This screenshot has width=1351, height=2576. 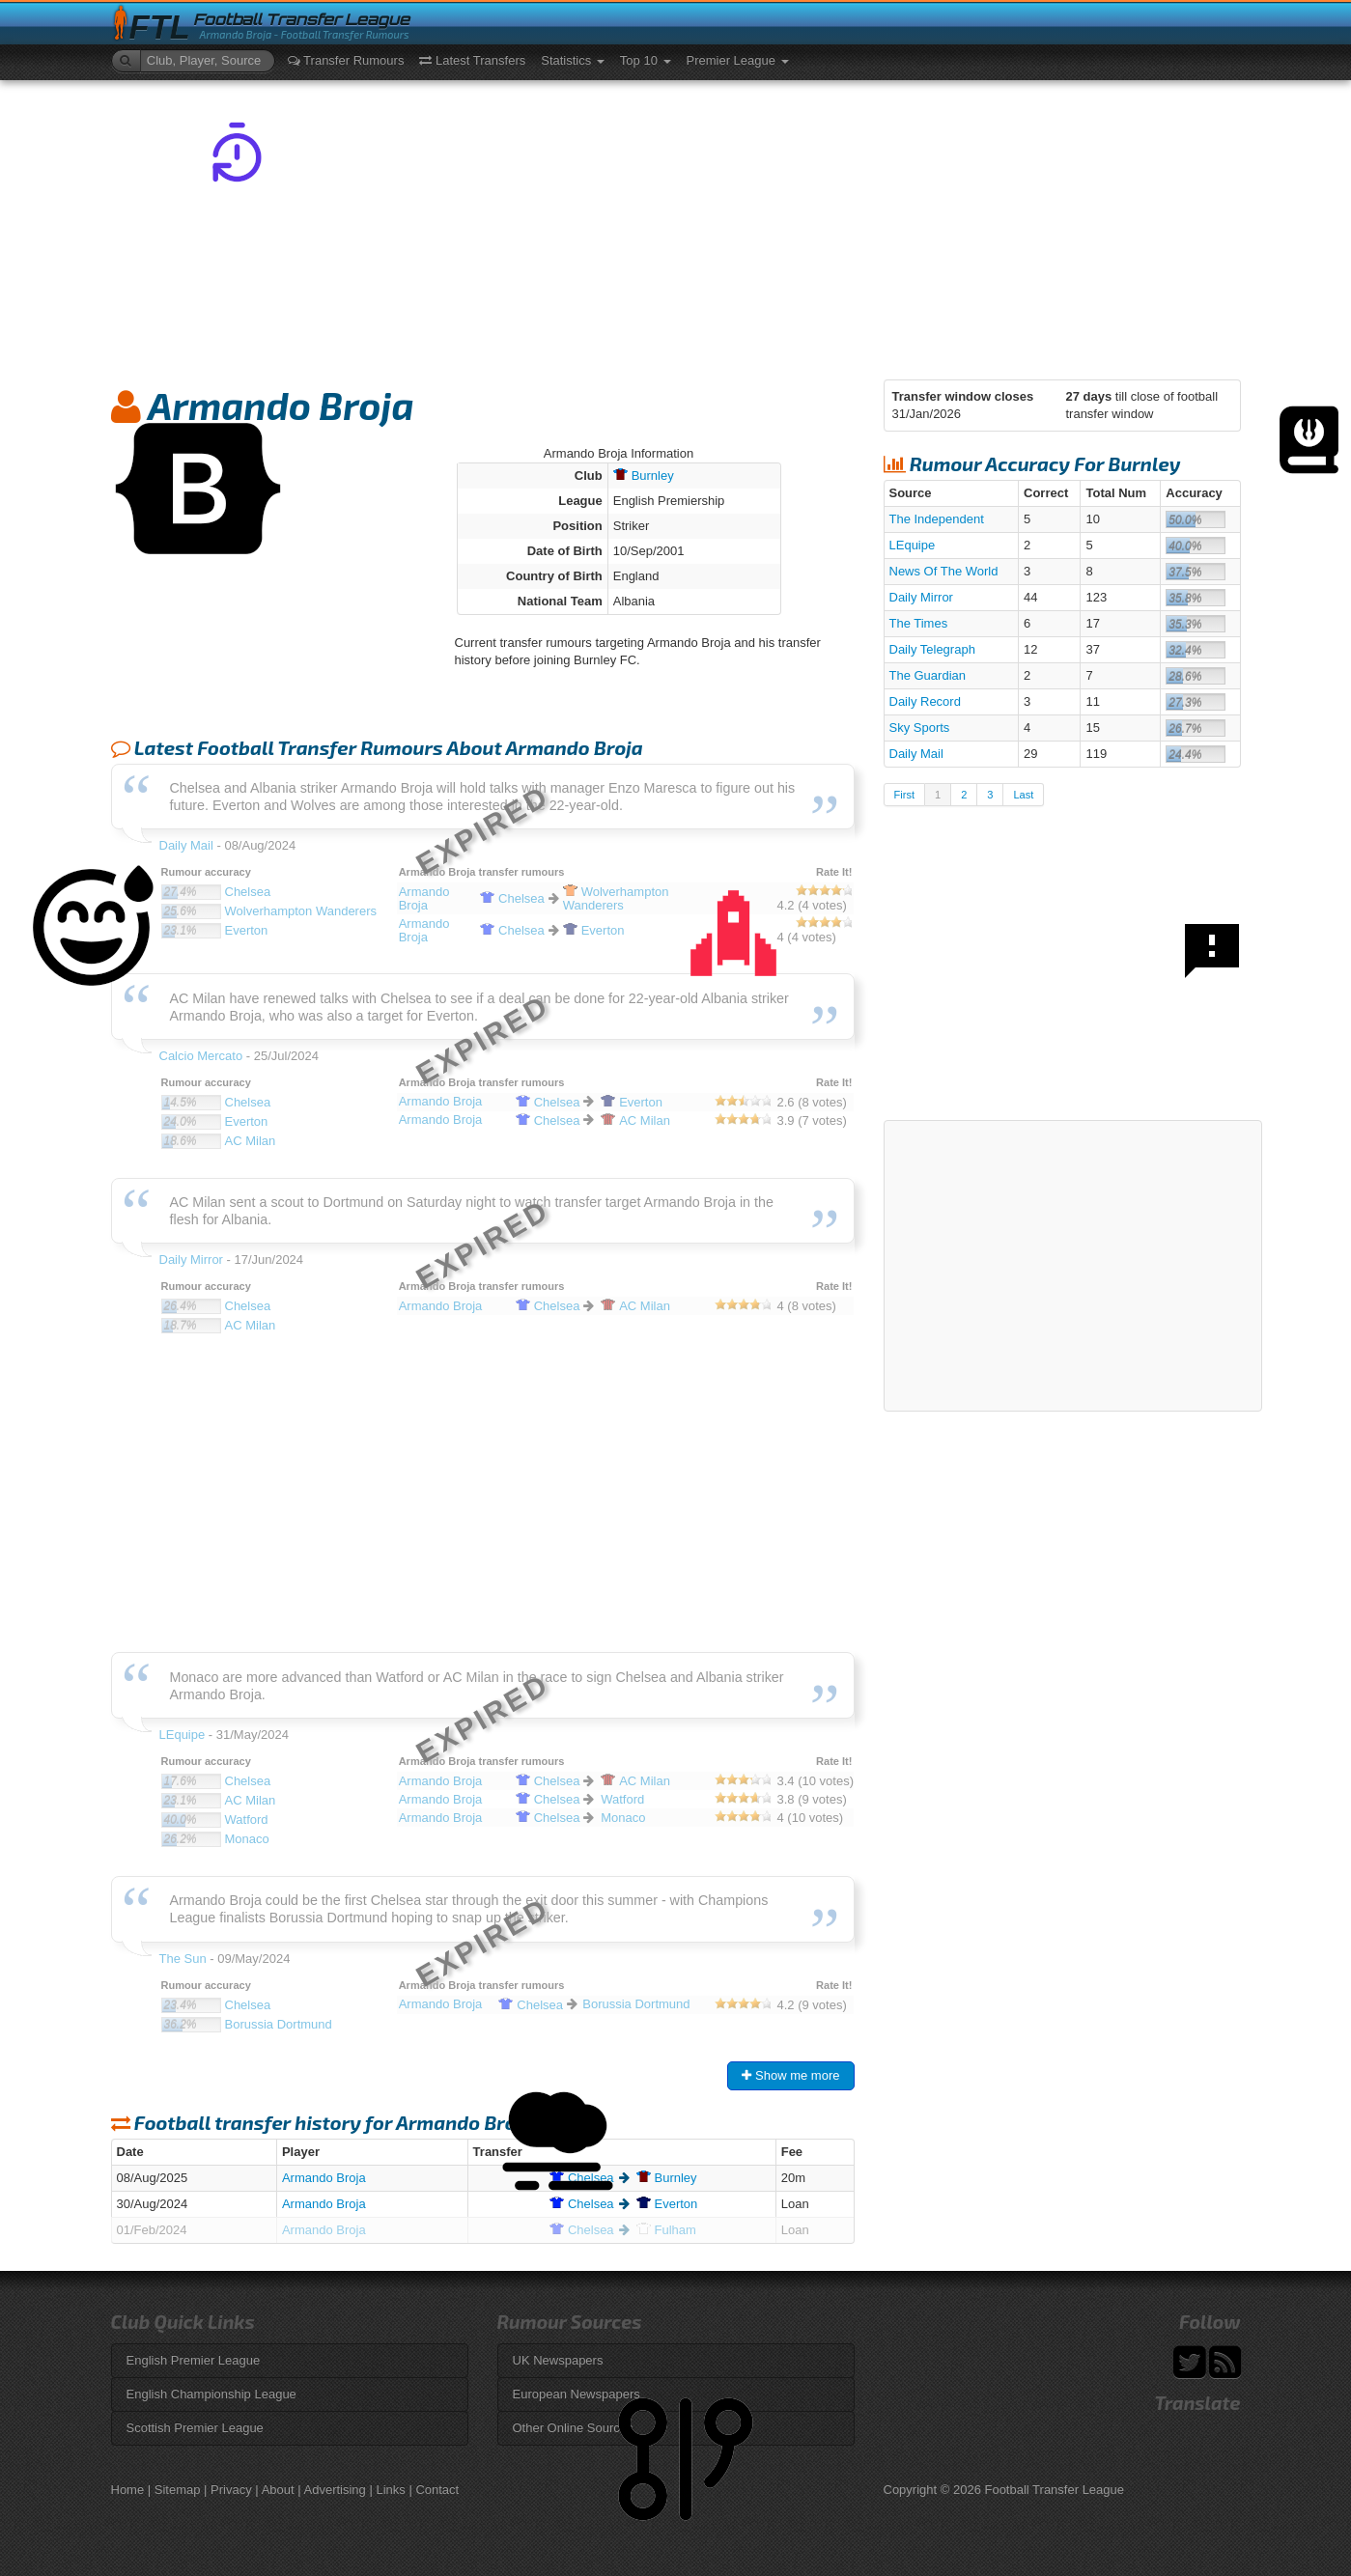 What do you see at coordinates (237, 152) in the screenshot?
I see `reset the timer to its starting value` at bounding box center [237, 152].